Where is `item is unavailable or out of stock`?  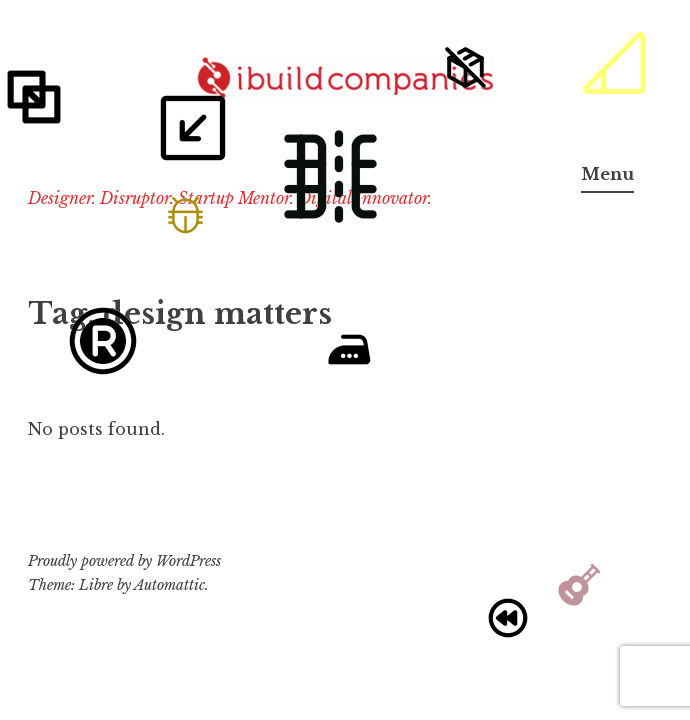 item is unavailable or out of stock is located at coordinates (465, 67).